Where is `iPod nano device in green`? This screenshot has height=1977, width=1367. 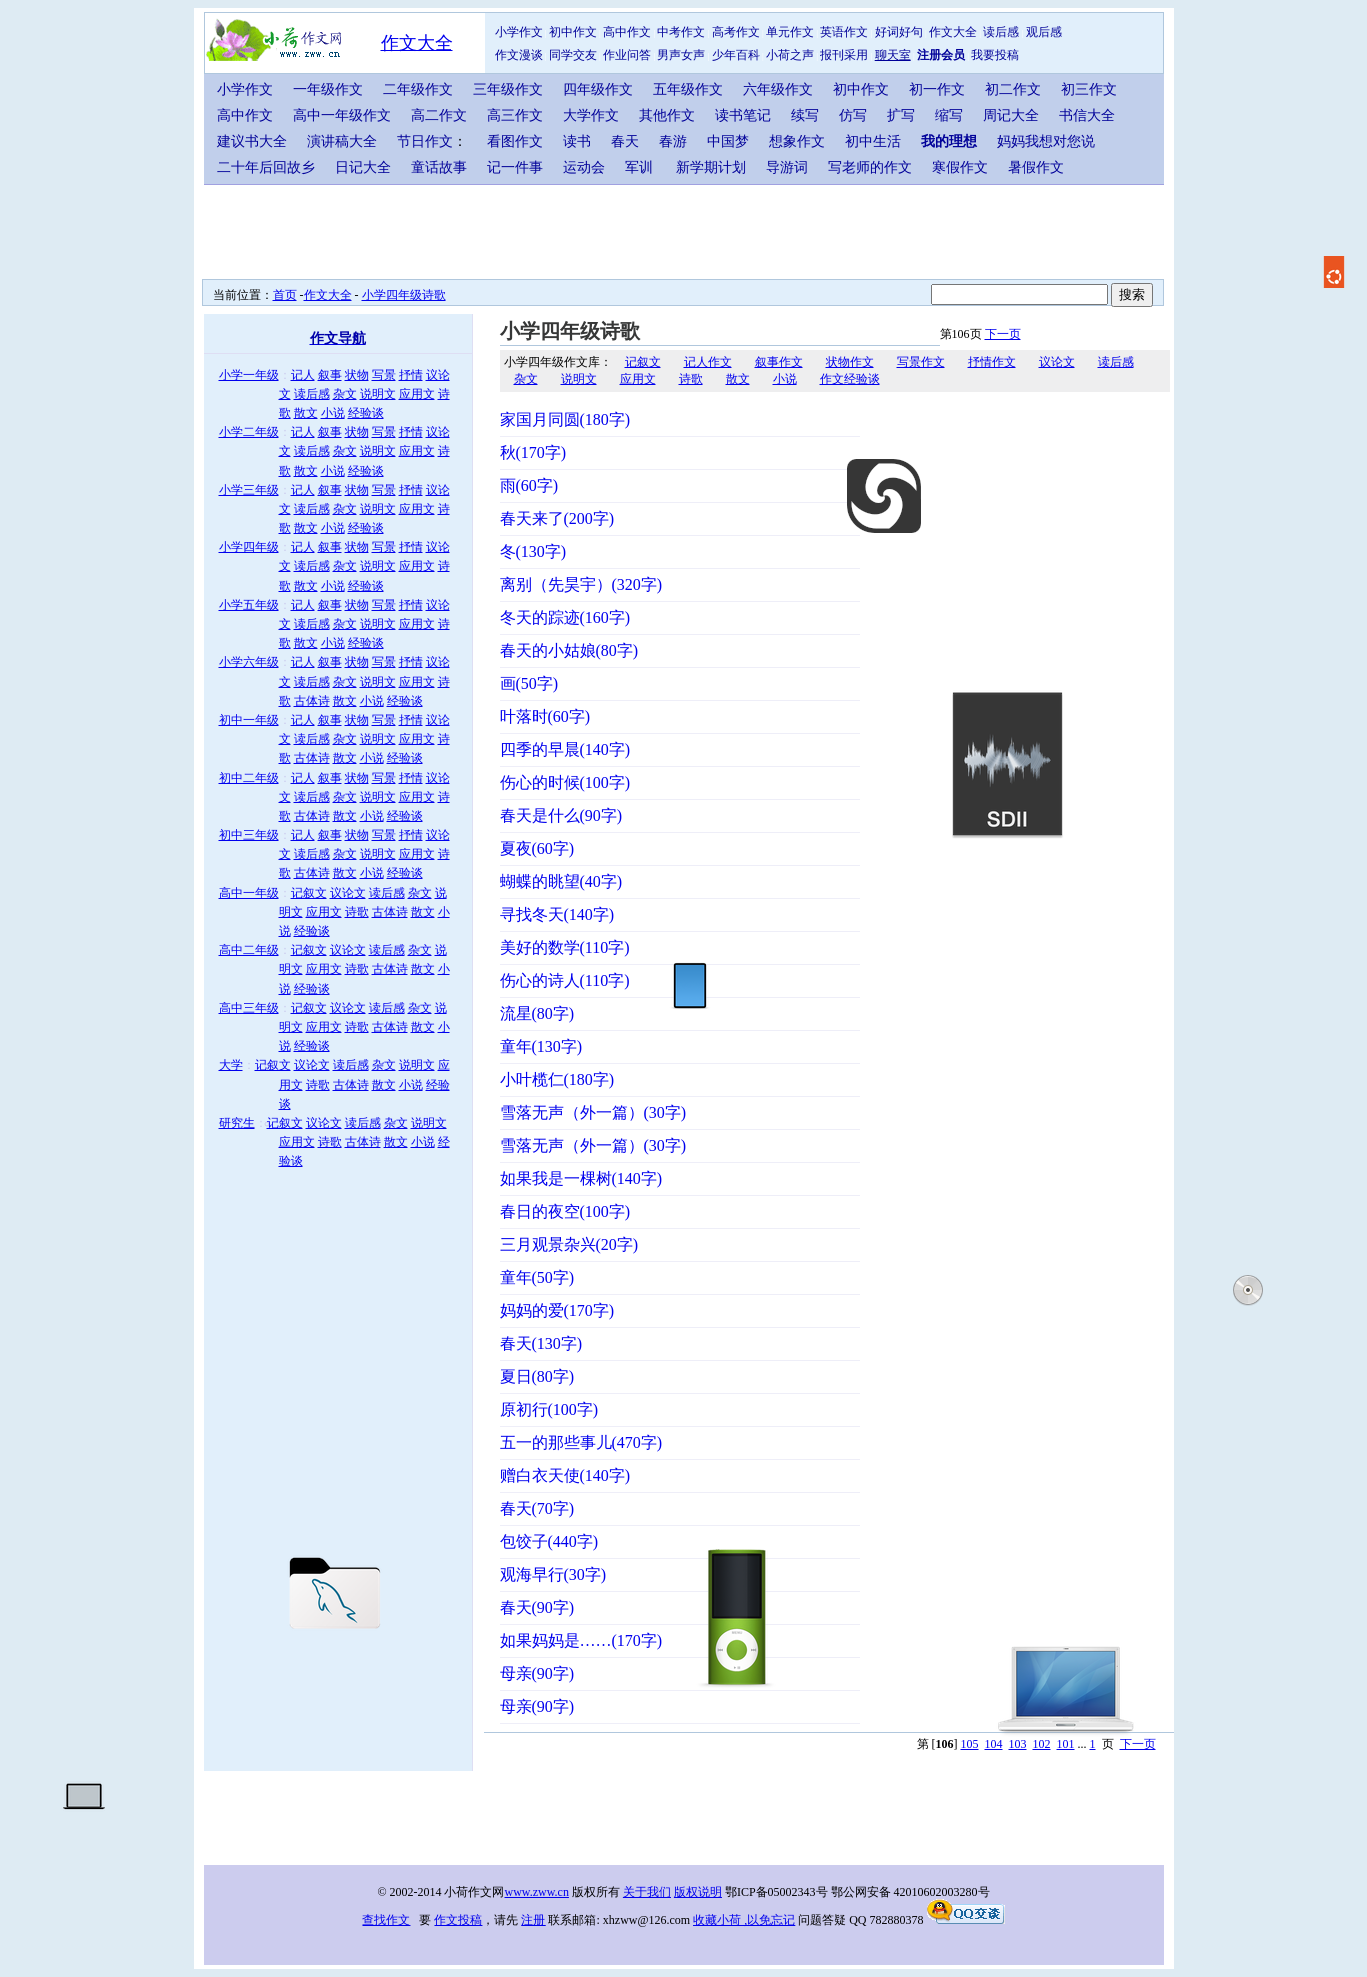 iPod nano device in green is located at coordinates (736, 1619).